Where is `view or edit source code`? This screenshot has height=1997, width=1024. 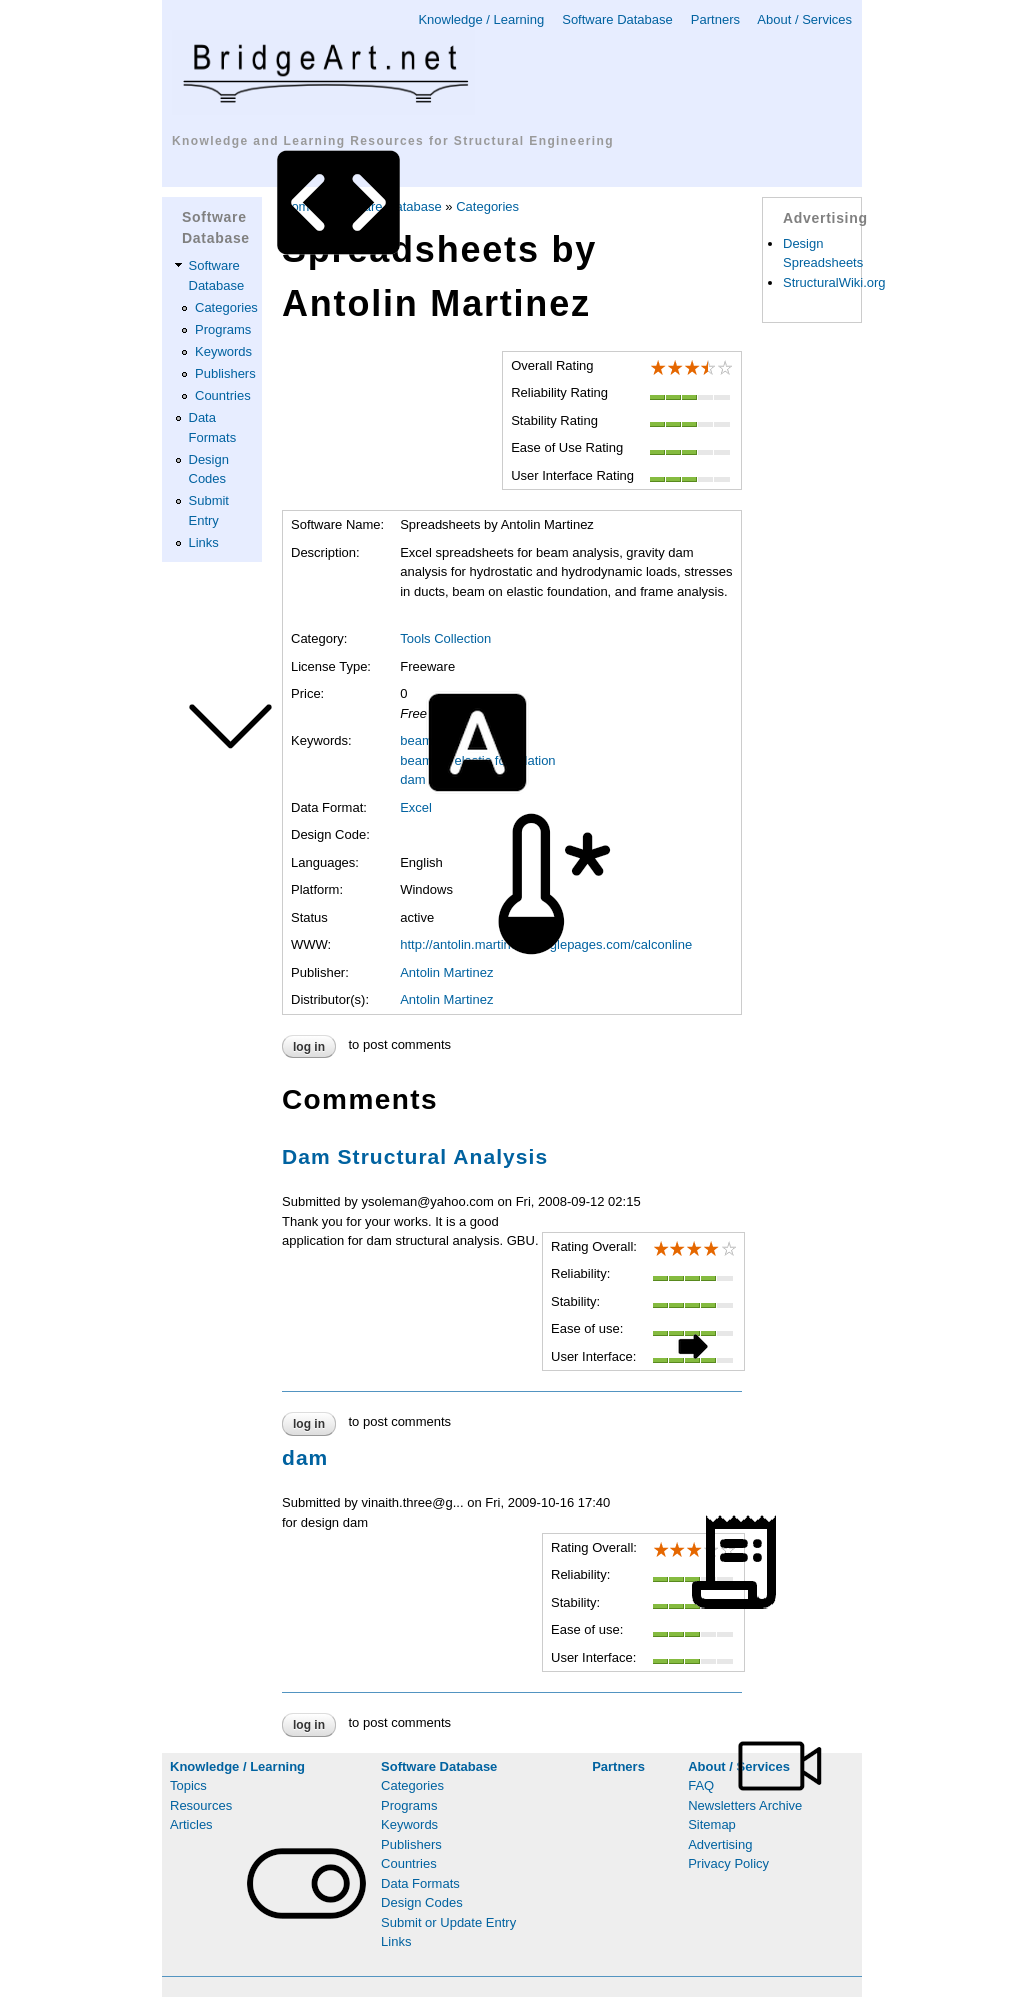
view or edit source code is located at coordinates (338, 202).